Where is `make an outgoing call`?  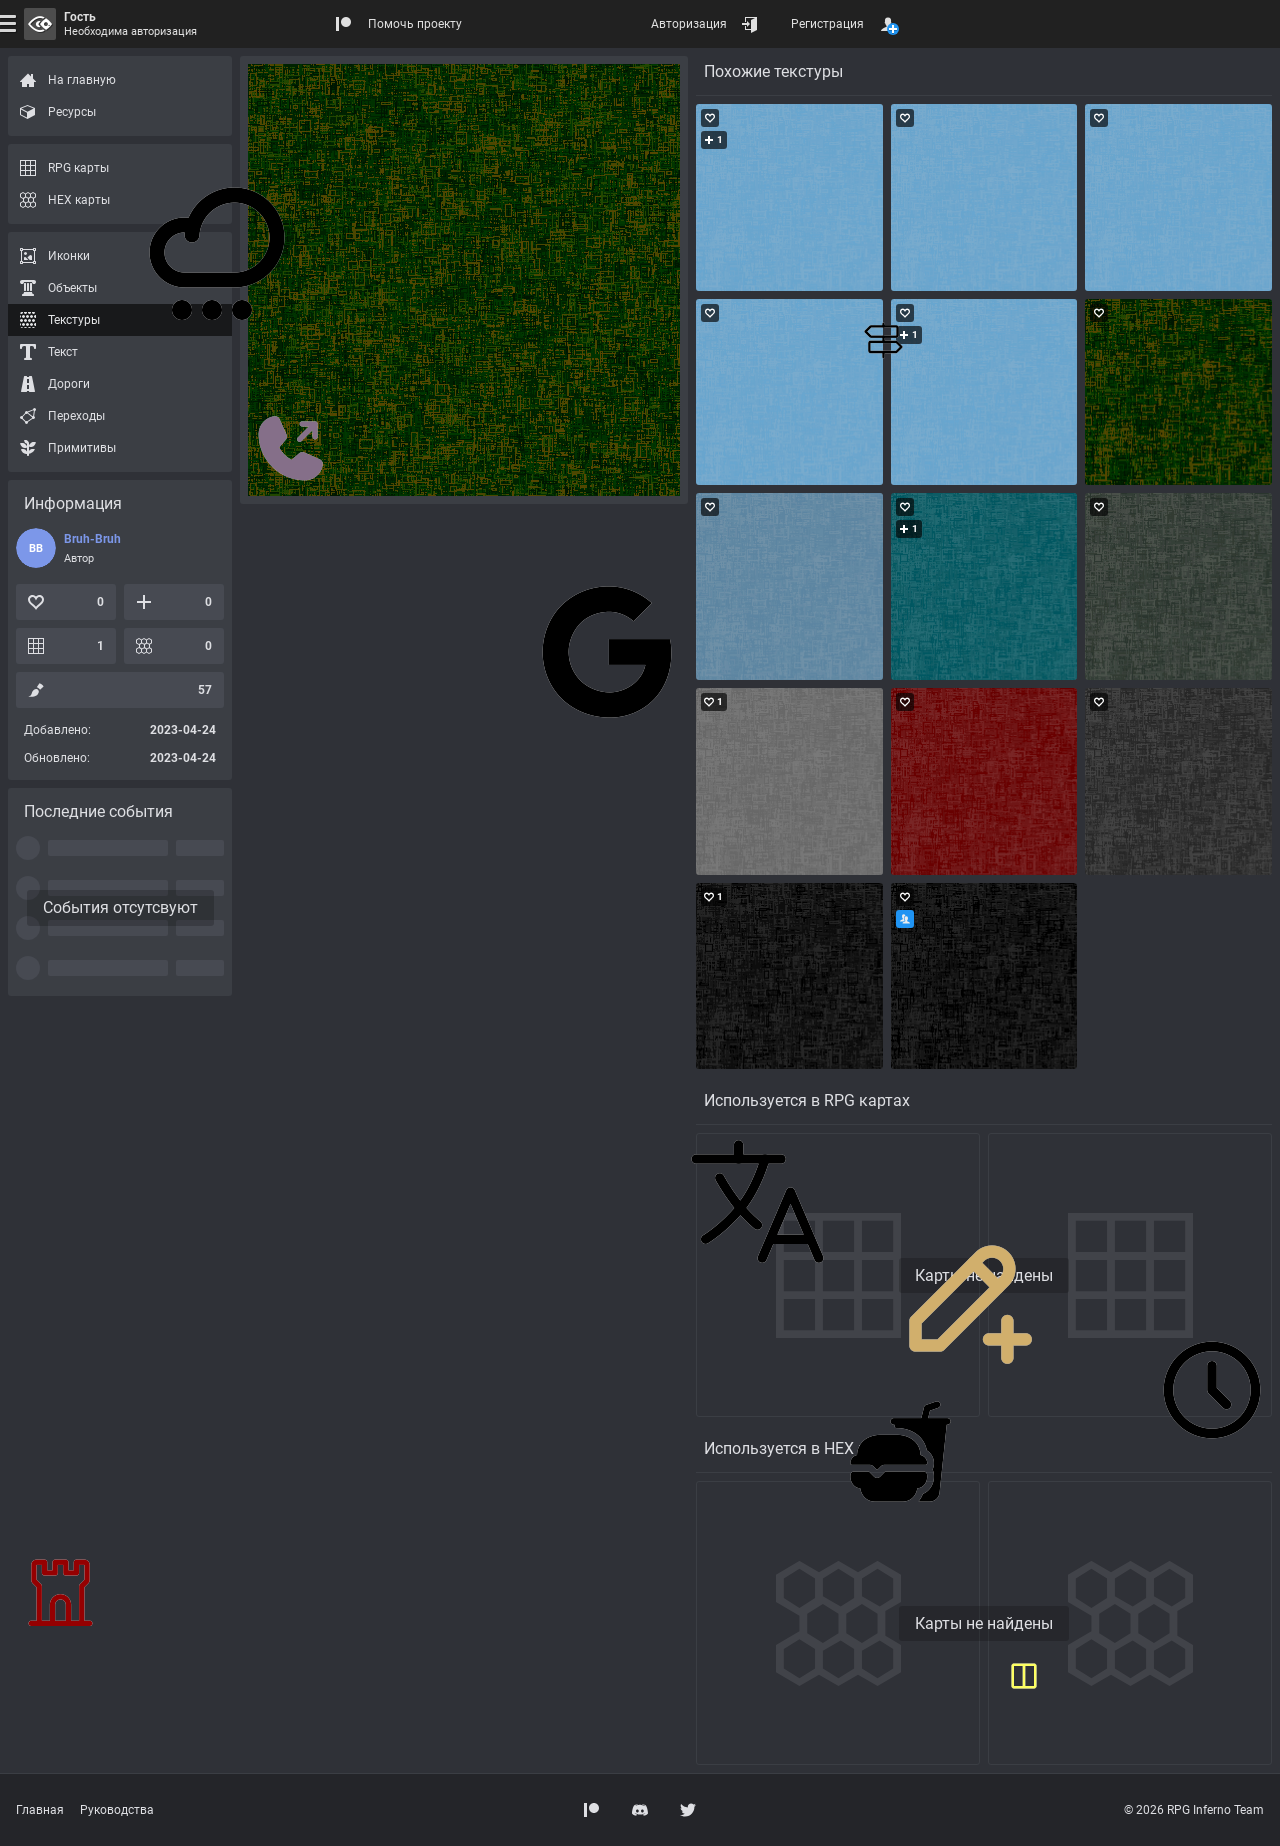 make an outgoing call is located at coordinates (292, 447).